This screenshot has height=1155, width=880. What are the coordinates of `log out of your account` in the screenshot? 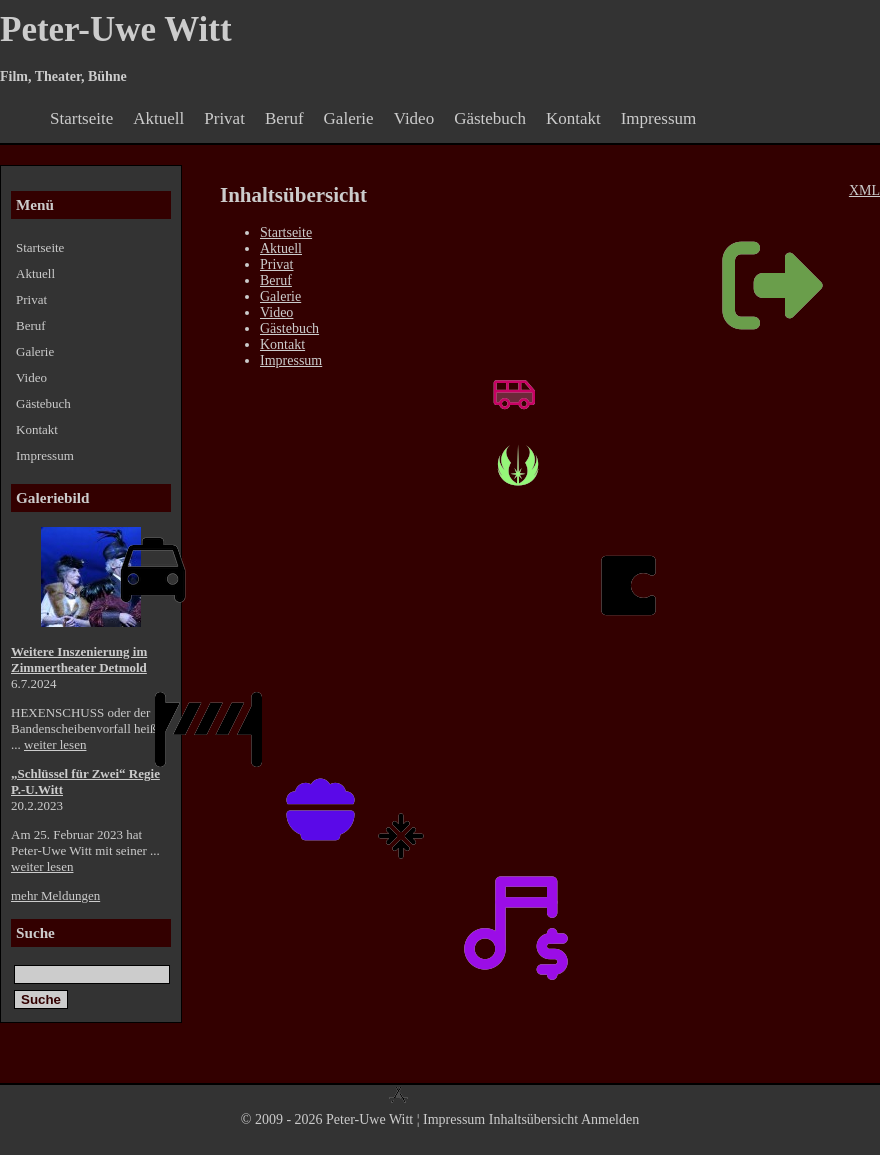 It's located at (772, 285).